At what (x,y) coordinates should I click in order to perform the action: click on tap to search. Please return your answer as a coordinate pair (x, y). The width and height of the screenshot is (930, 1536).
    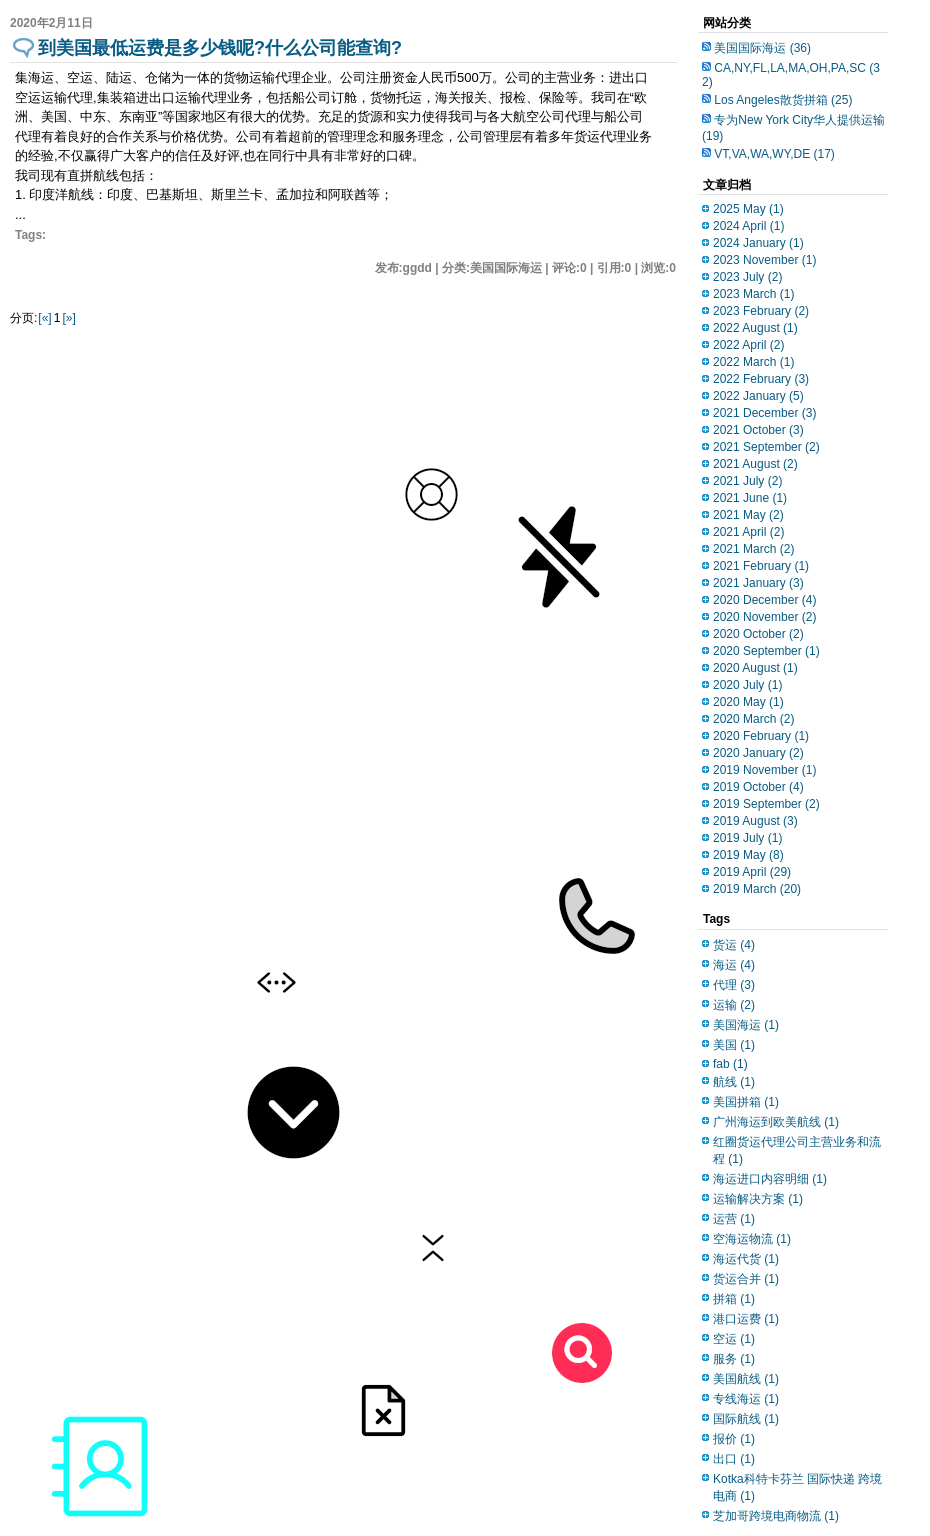
    Looking at the image, I should click on (582, 1353).